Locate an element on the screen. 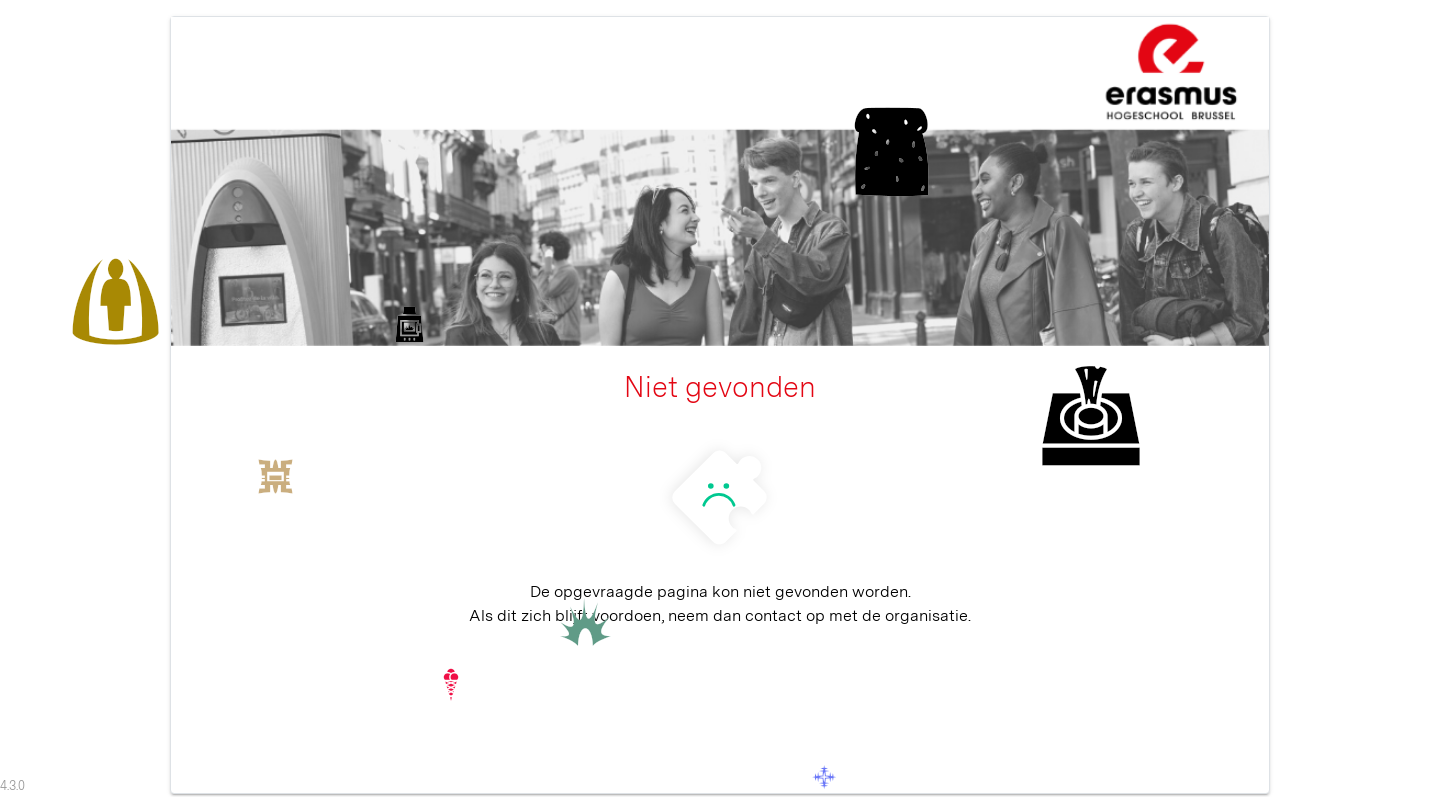 This screenshot has height=797, width=1440. abstract game element or power-up icon is located at coordinates (275, 476).